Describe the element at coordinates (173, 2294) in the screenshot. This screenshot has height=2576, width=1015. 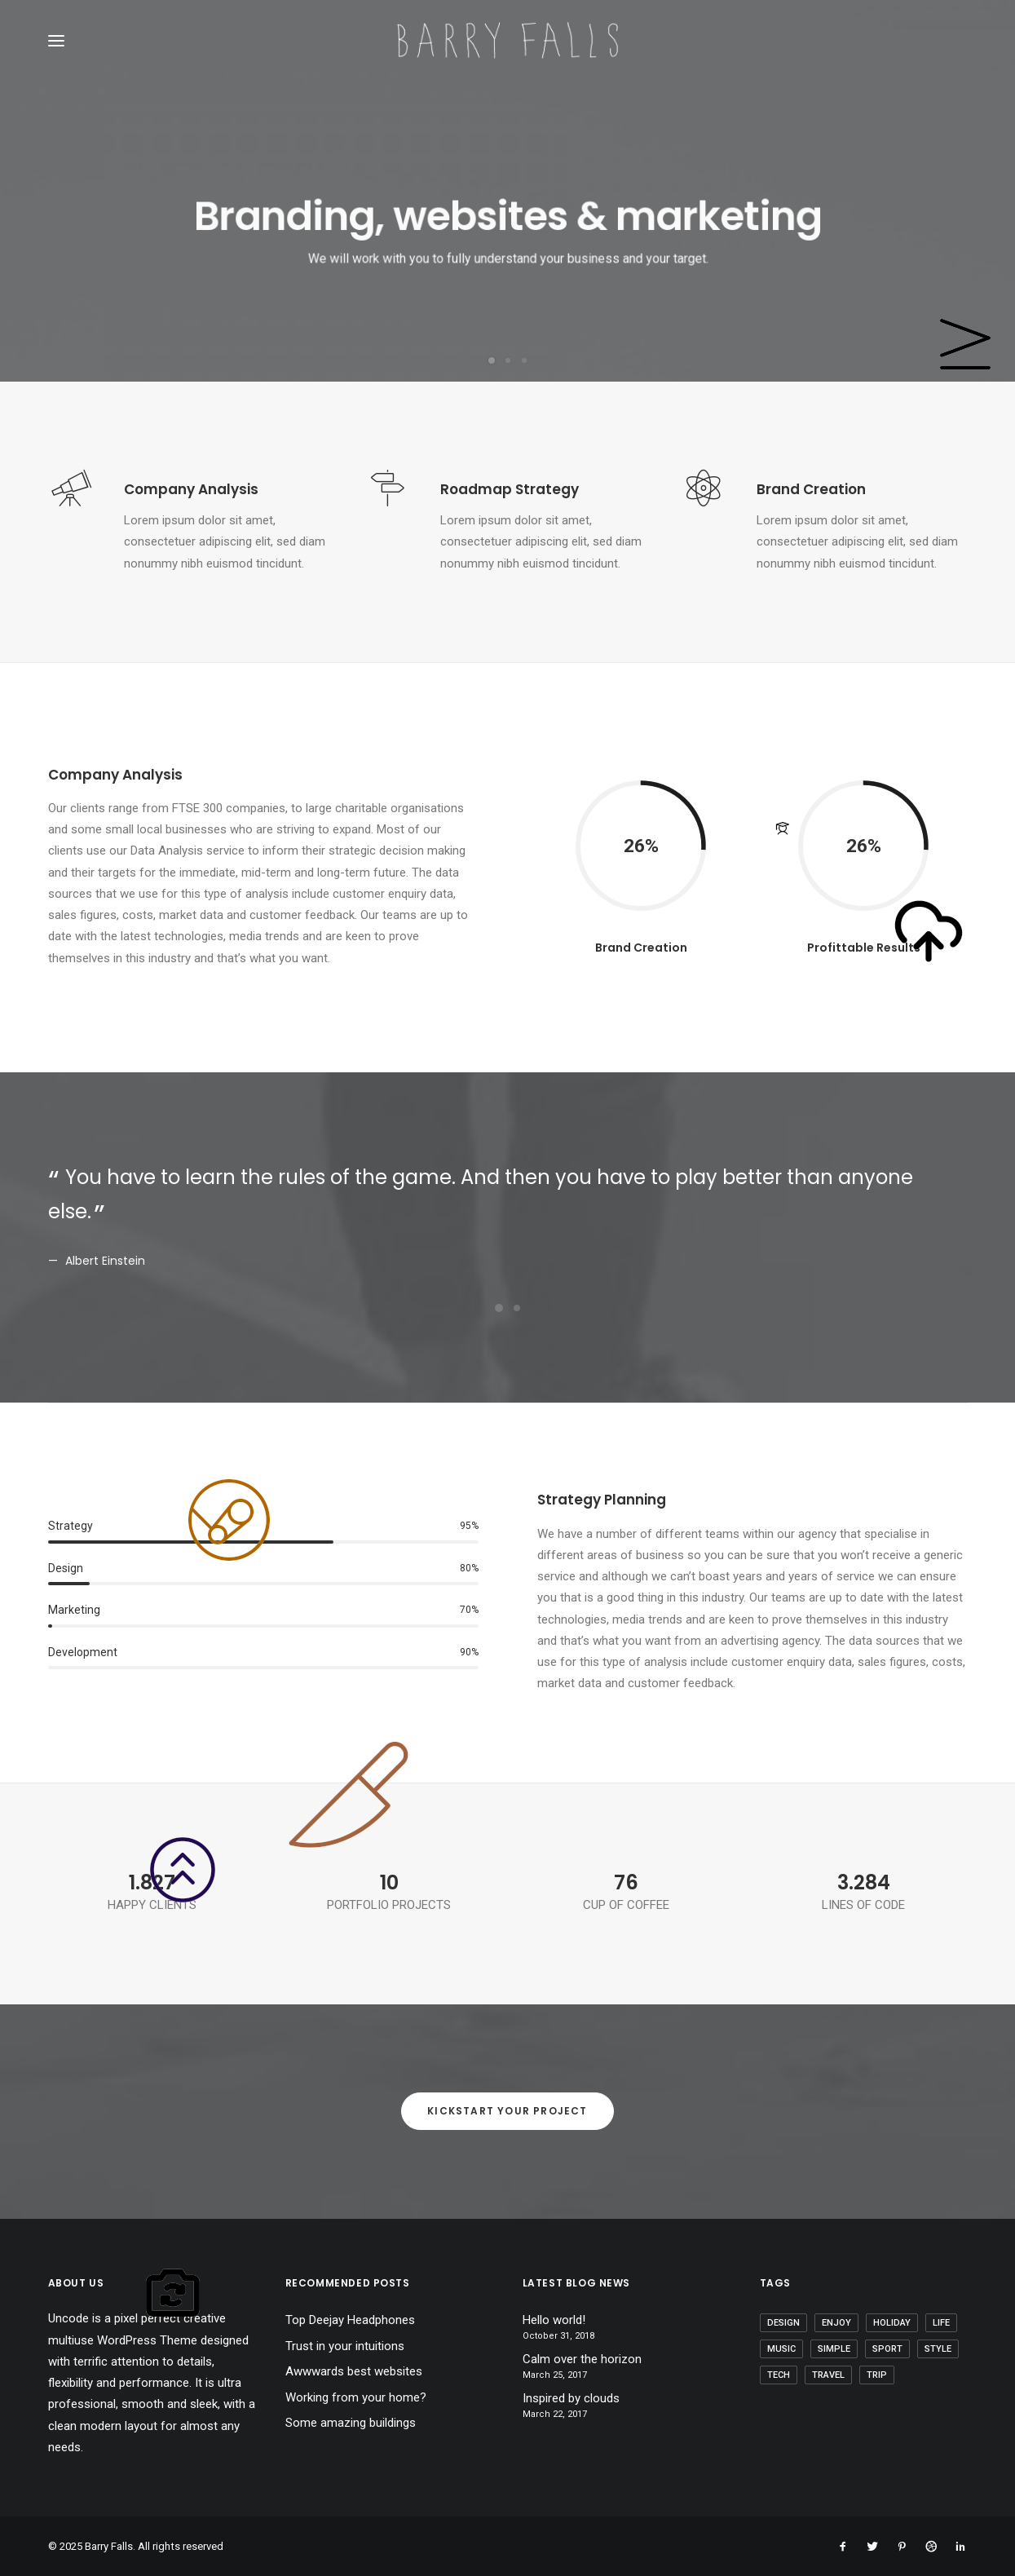
I see `switch between front and rear camera` at that location.